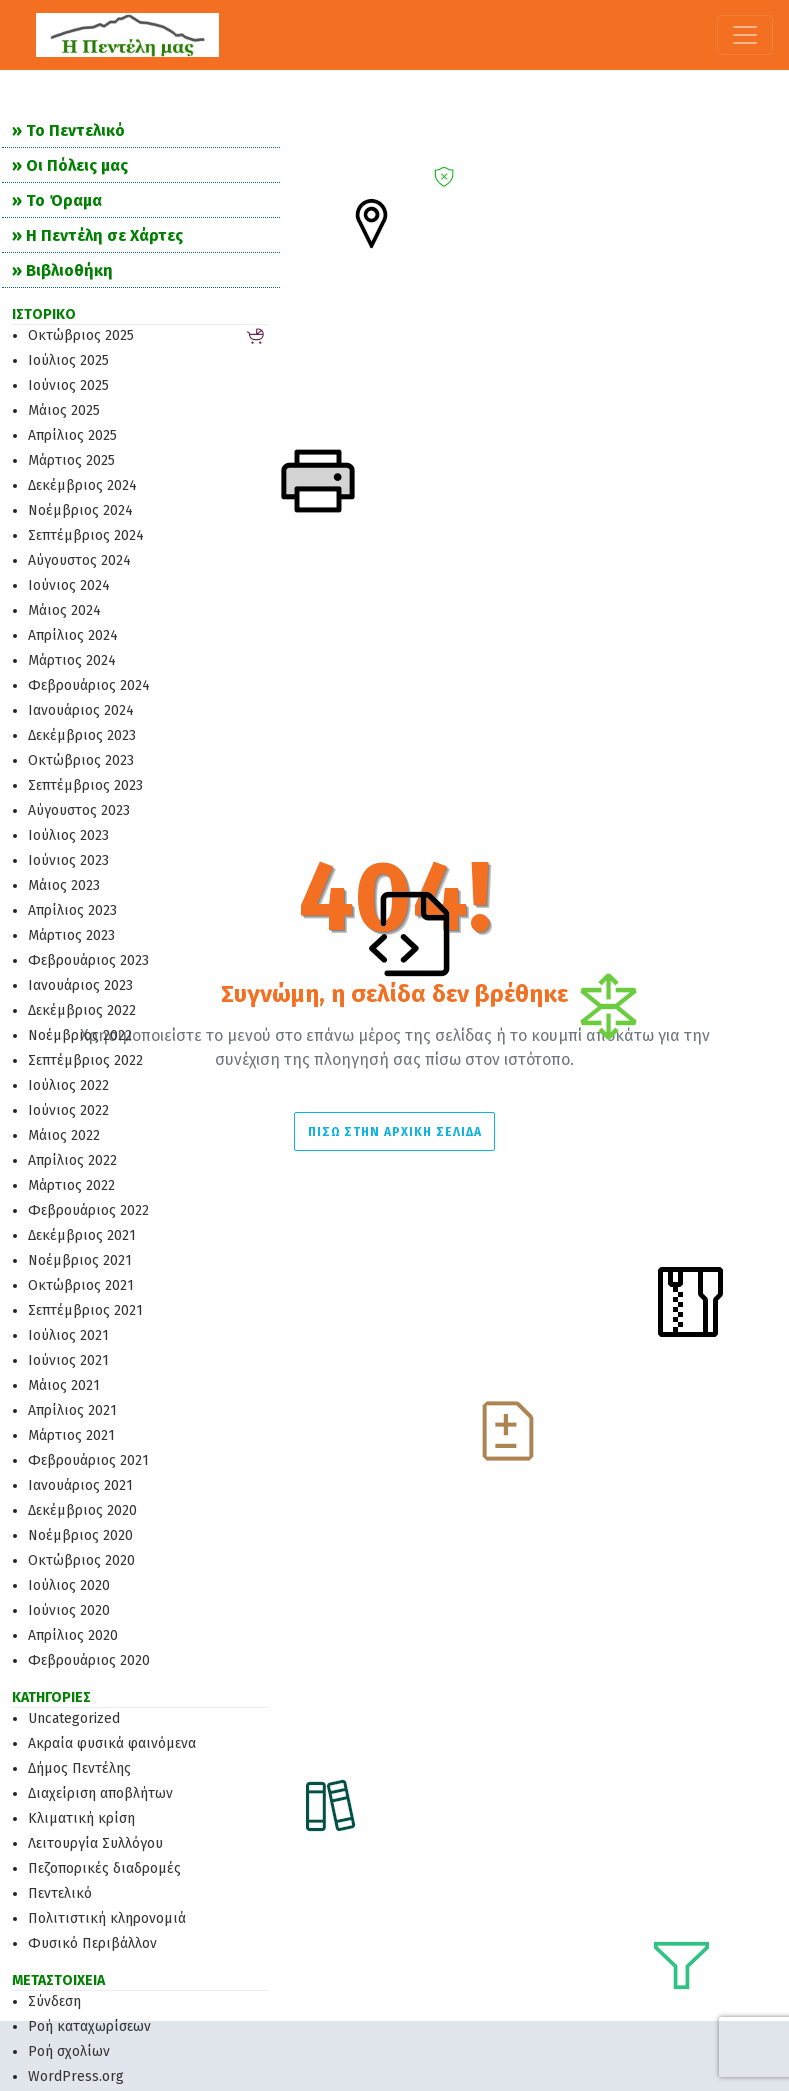  Describe the element at coordinates (444, 177) in the screenshot. I see `indicates an untrusted workspace or security warning` at that location.